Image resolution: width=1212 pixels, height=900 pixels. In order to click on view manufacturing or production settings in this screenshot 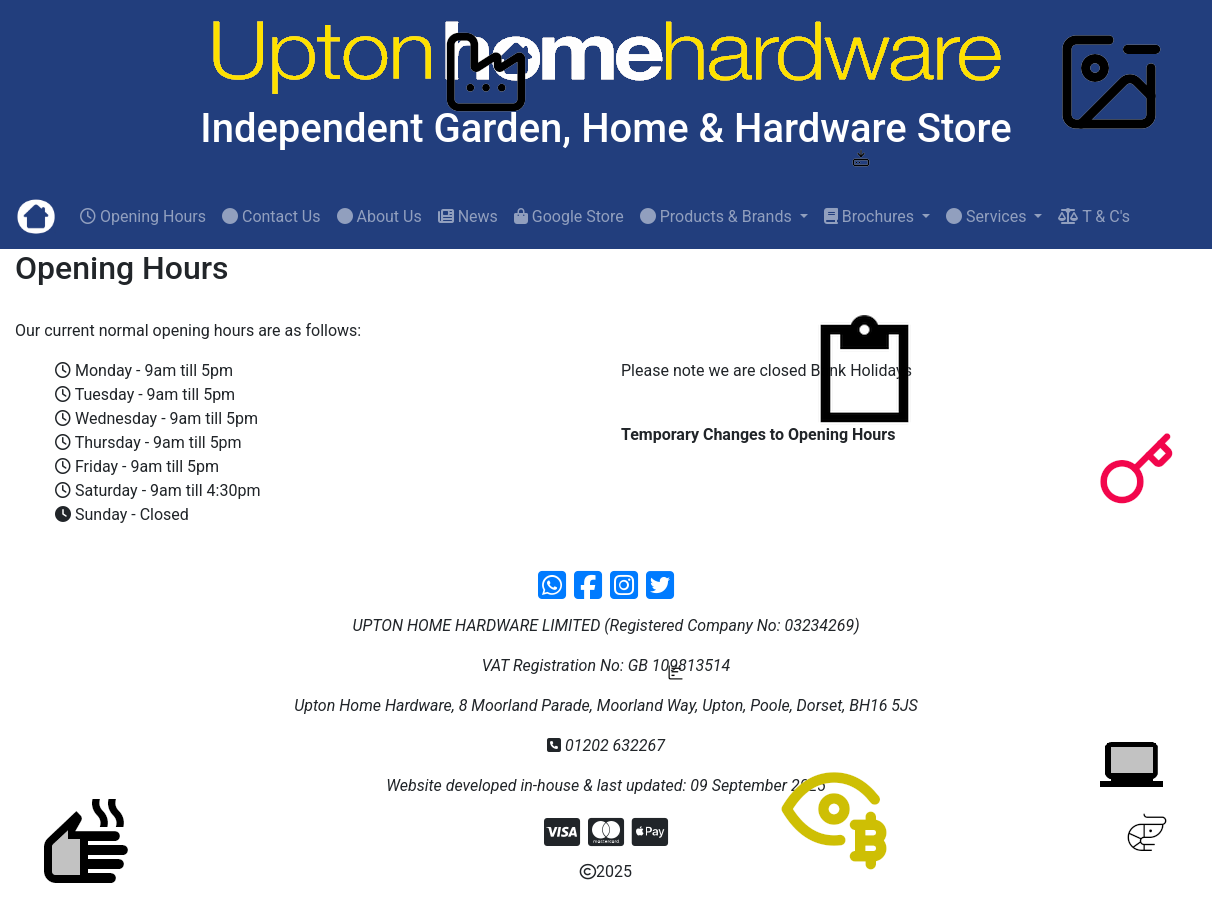, I will do `click(486, 72)`.